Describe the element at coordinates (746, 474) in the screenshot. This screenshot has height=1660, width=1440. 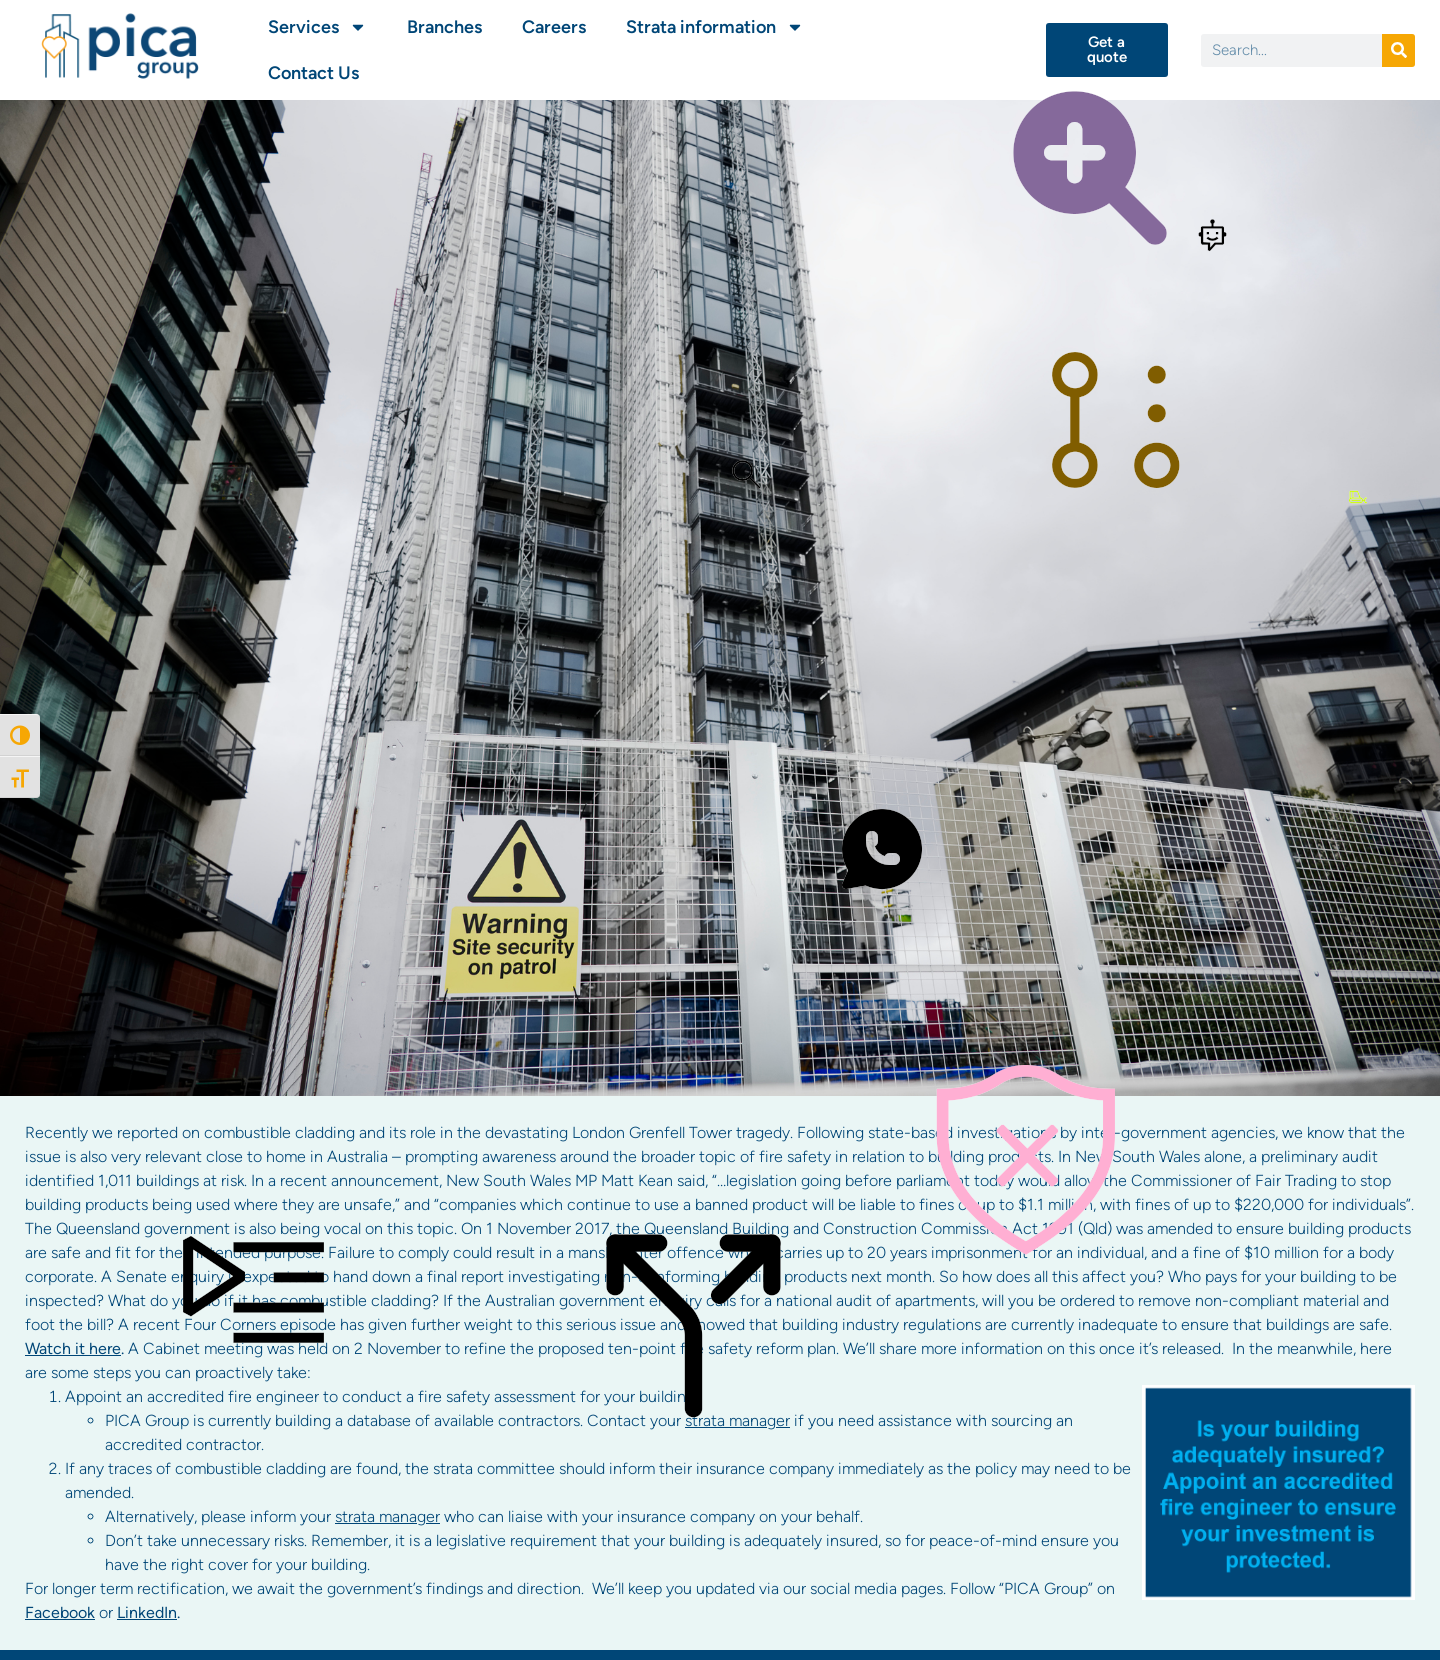
I see `search for files, settings, or content` at that location.